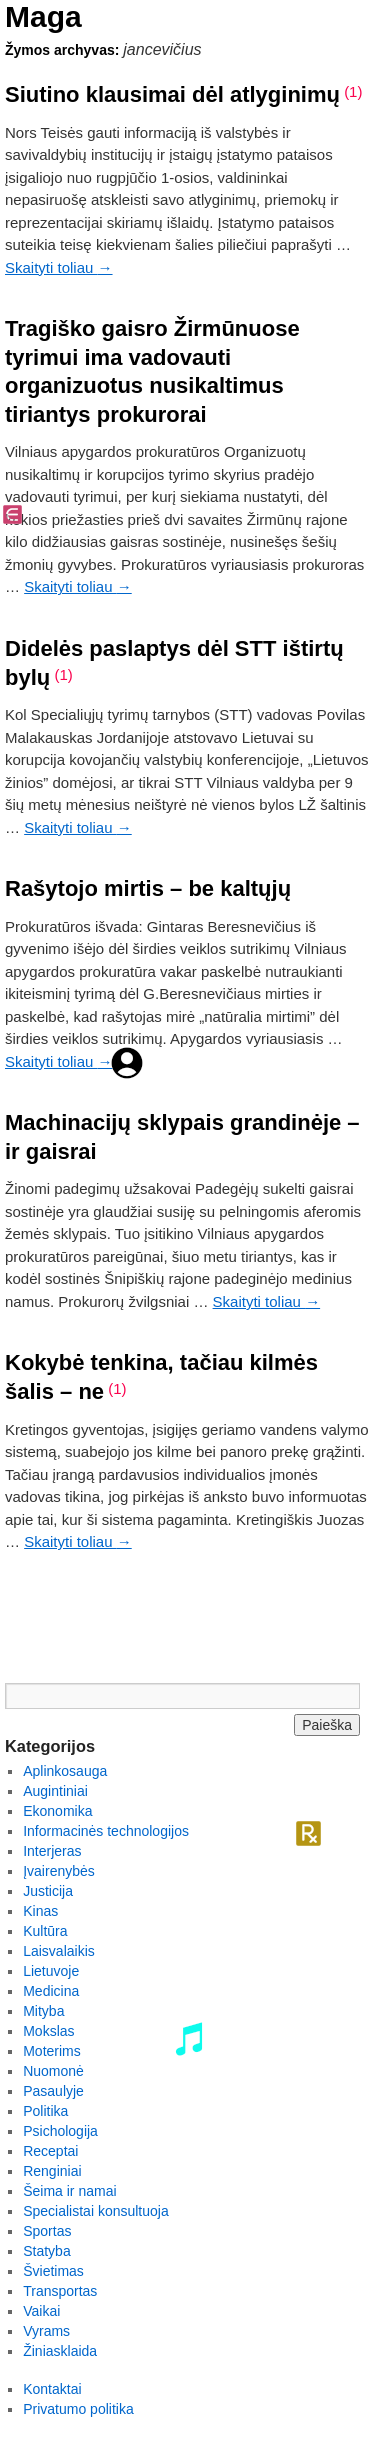 The width and height of the screenshot is (375, 2437). Describe the element at coordinates (189, 2039) in the screenshot. I see `access music library or player` at that location.